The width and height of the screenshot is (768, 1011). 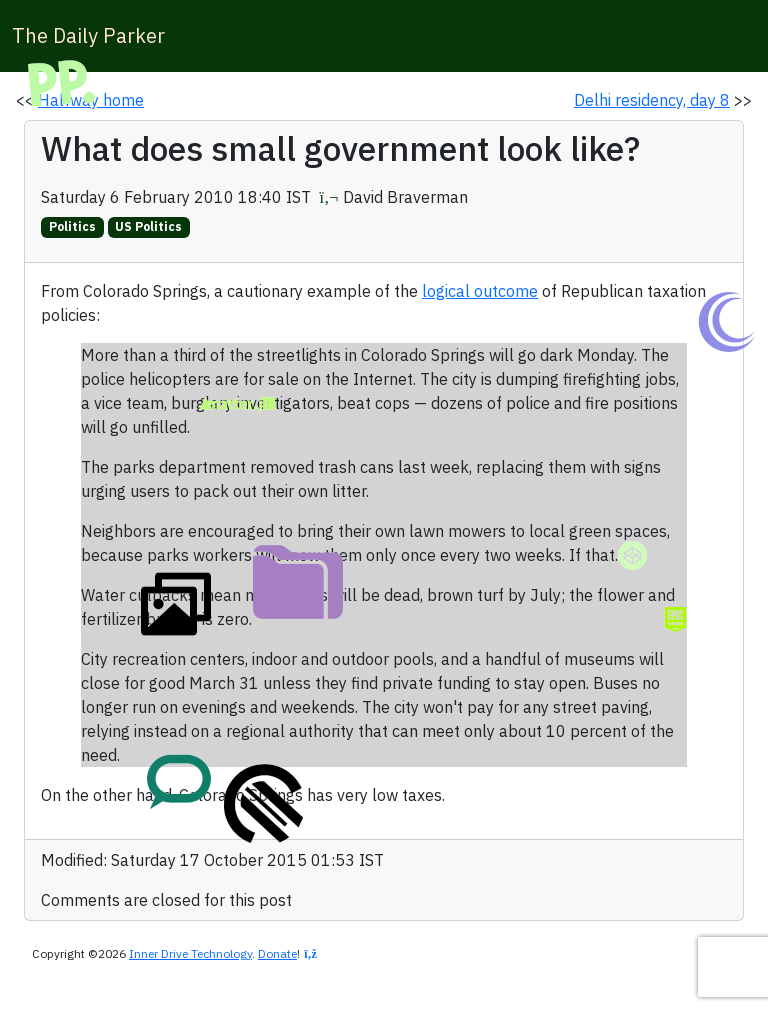 What do you see at coordinates (61, 83) in the screenshot?
I see `paddy power logo - link to betting and gaming services` at bounding box center [61, 83].